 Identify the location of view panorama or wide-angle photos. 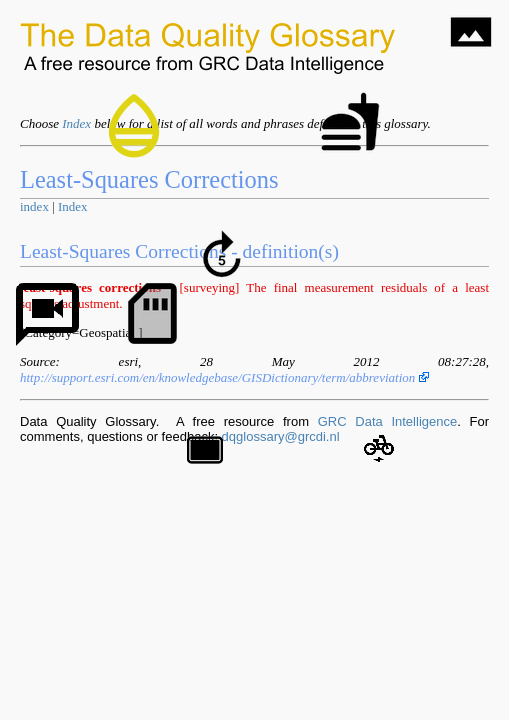
(471, 32).